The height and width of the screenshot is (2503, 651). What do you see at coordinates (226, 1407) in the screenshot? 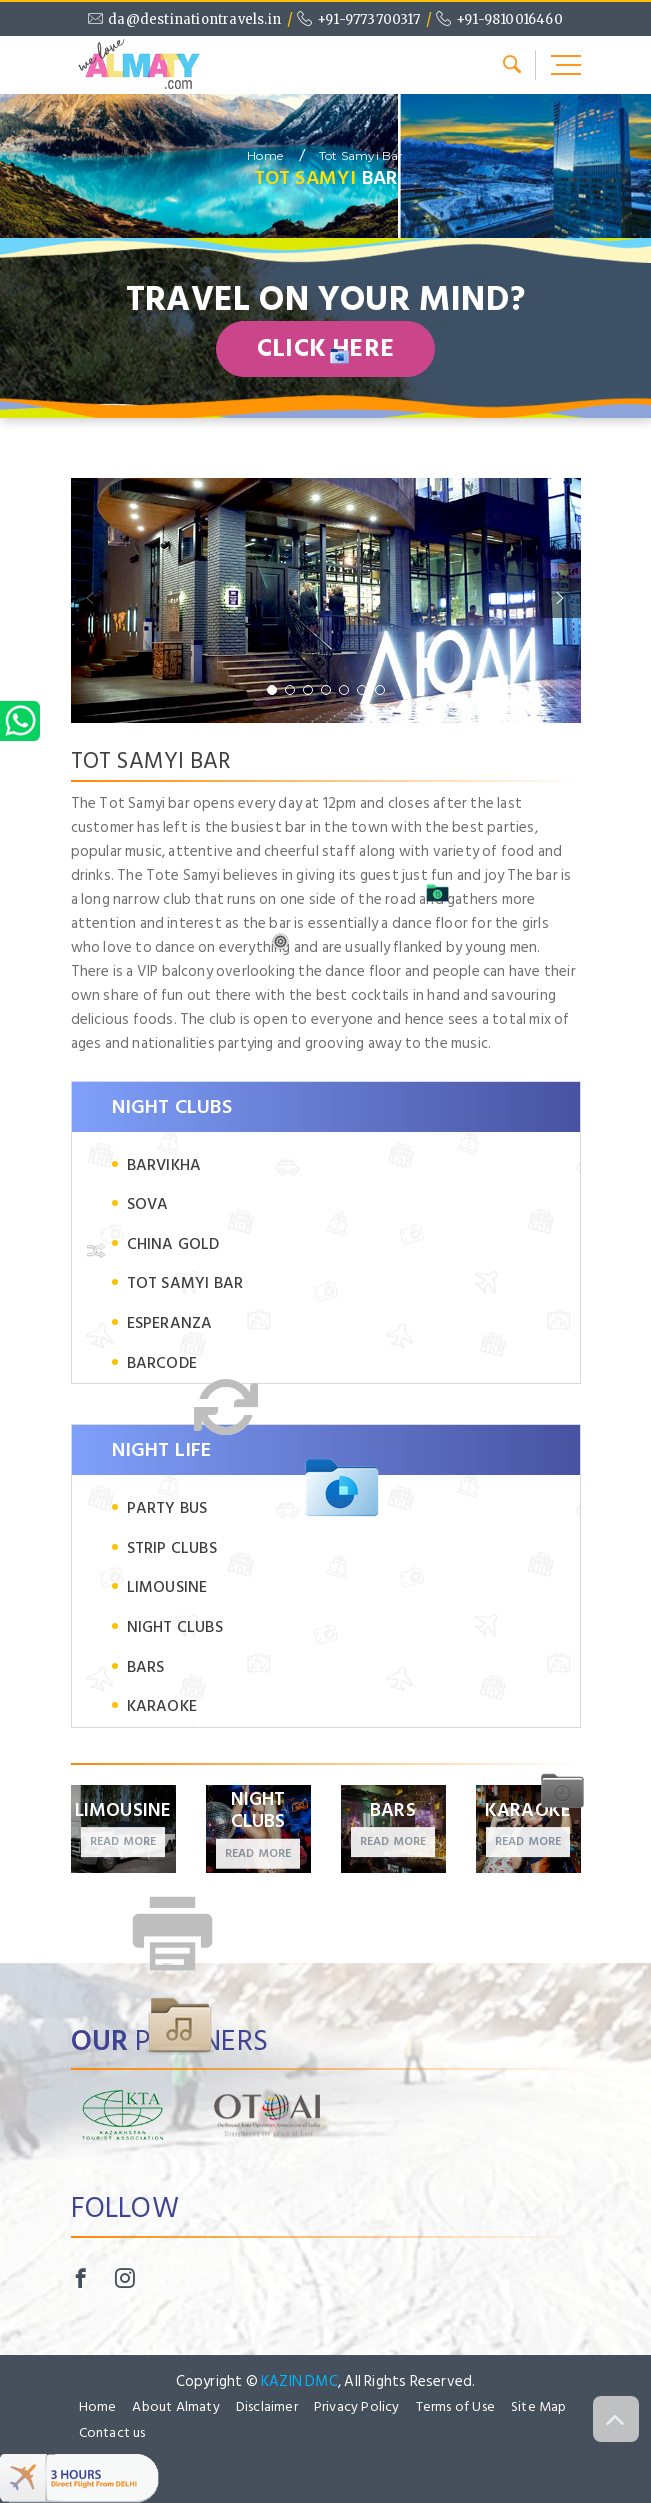
I see `indicates syncing in progress` at bounding box center [226, 1407].